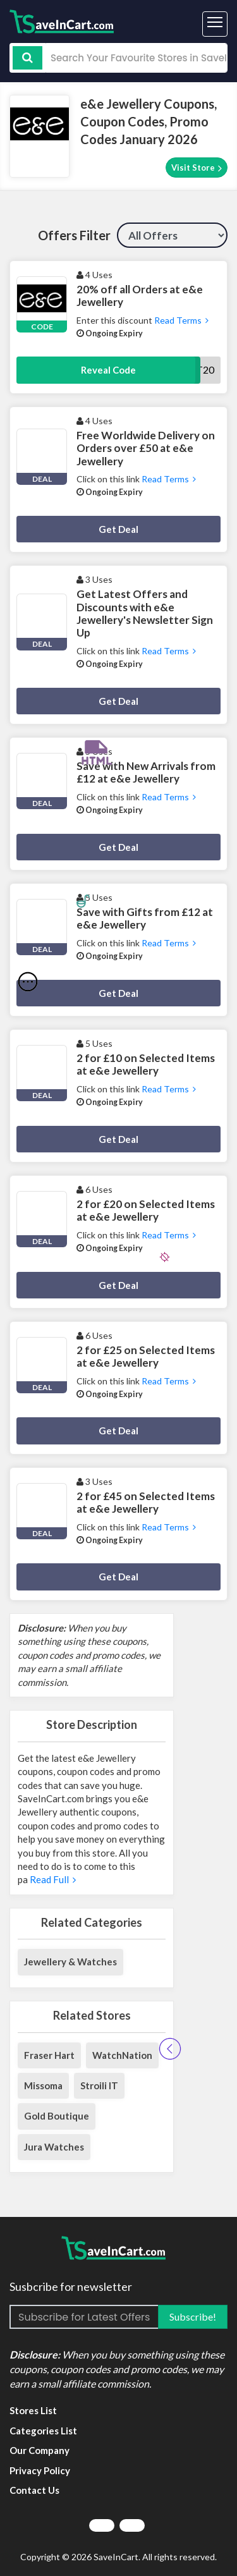  I want to click on access cooking or recipe features, so click(83, 901).